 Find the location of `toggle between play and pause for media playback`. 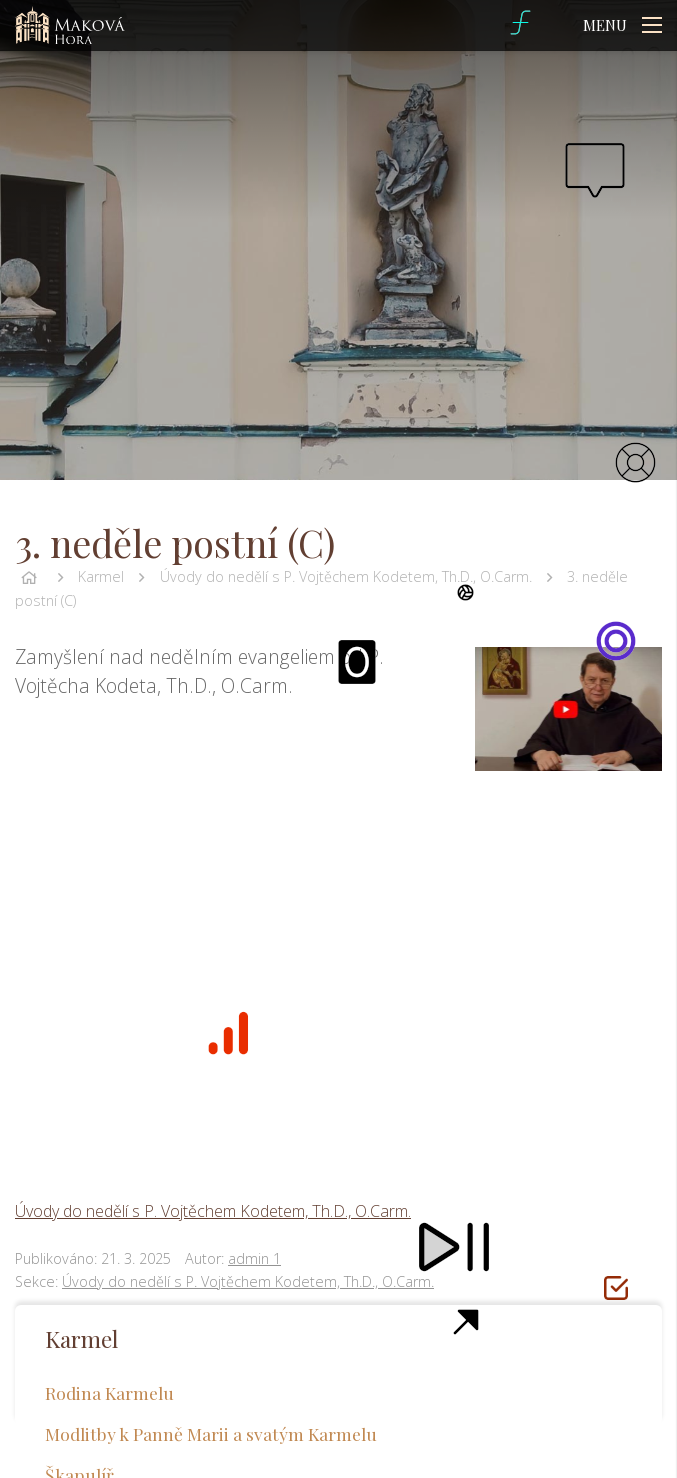

toggle between play and pause for media playback is located at coordinates (454, 1247).